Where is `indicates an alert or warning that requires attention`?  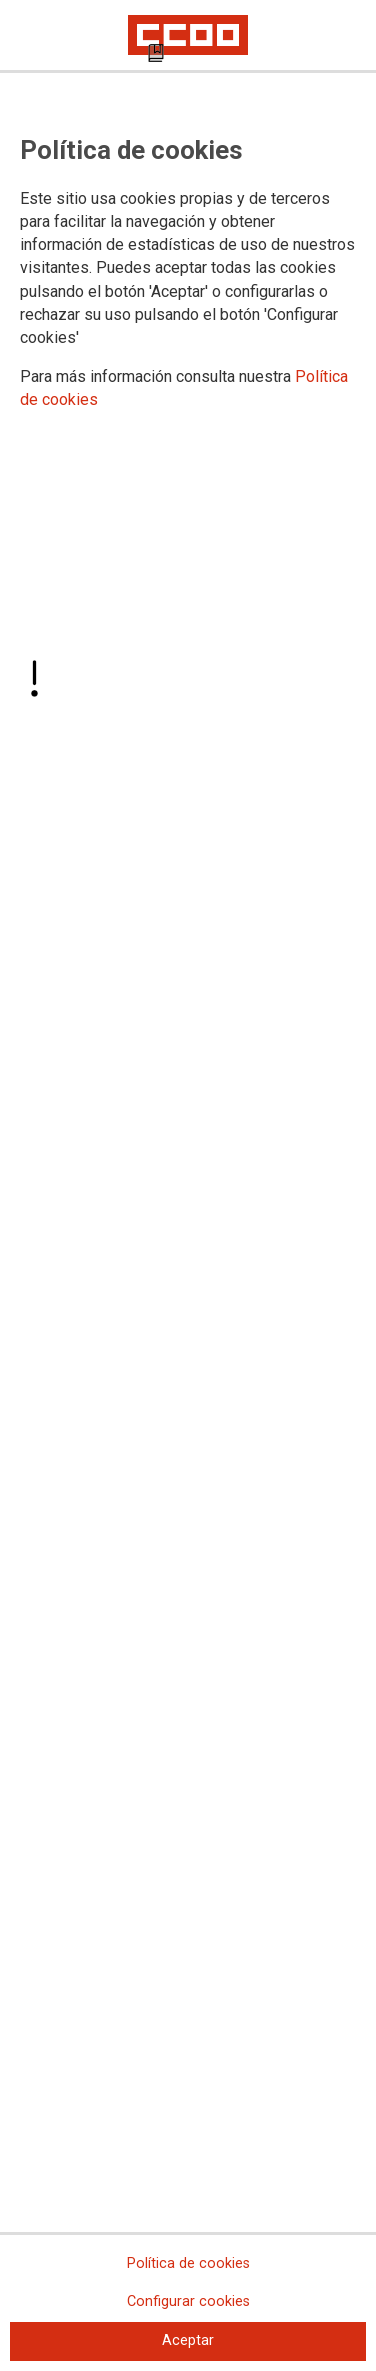 indicates an alert or warning that requires attention is located at coordinates (34, 678).